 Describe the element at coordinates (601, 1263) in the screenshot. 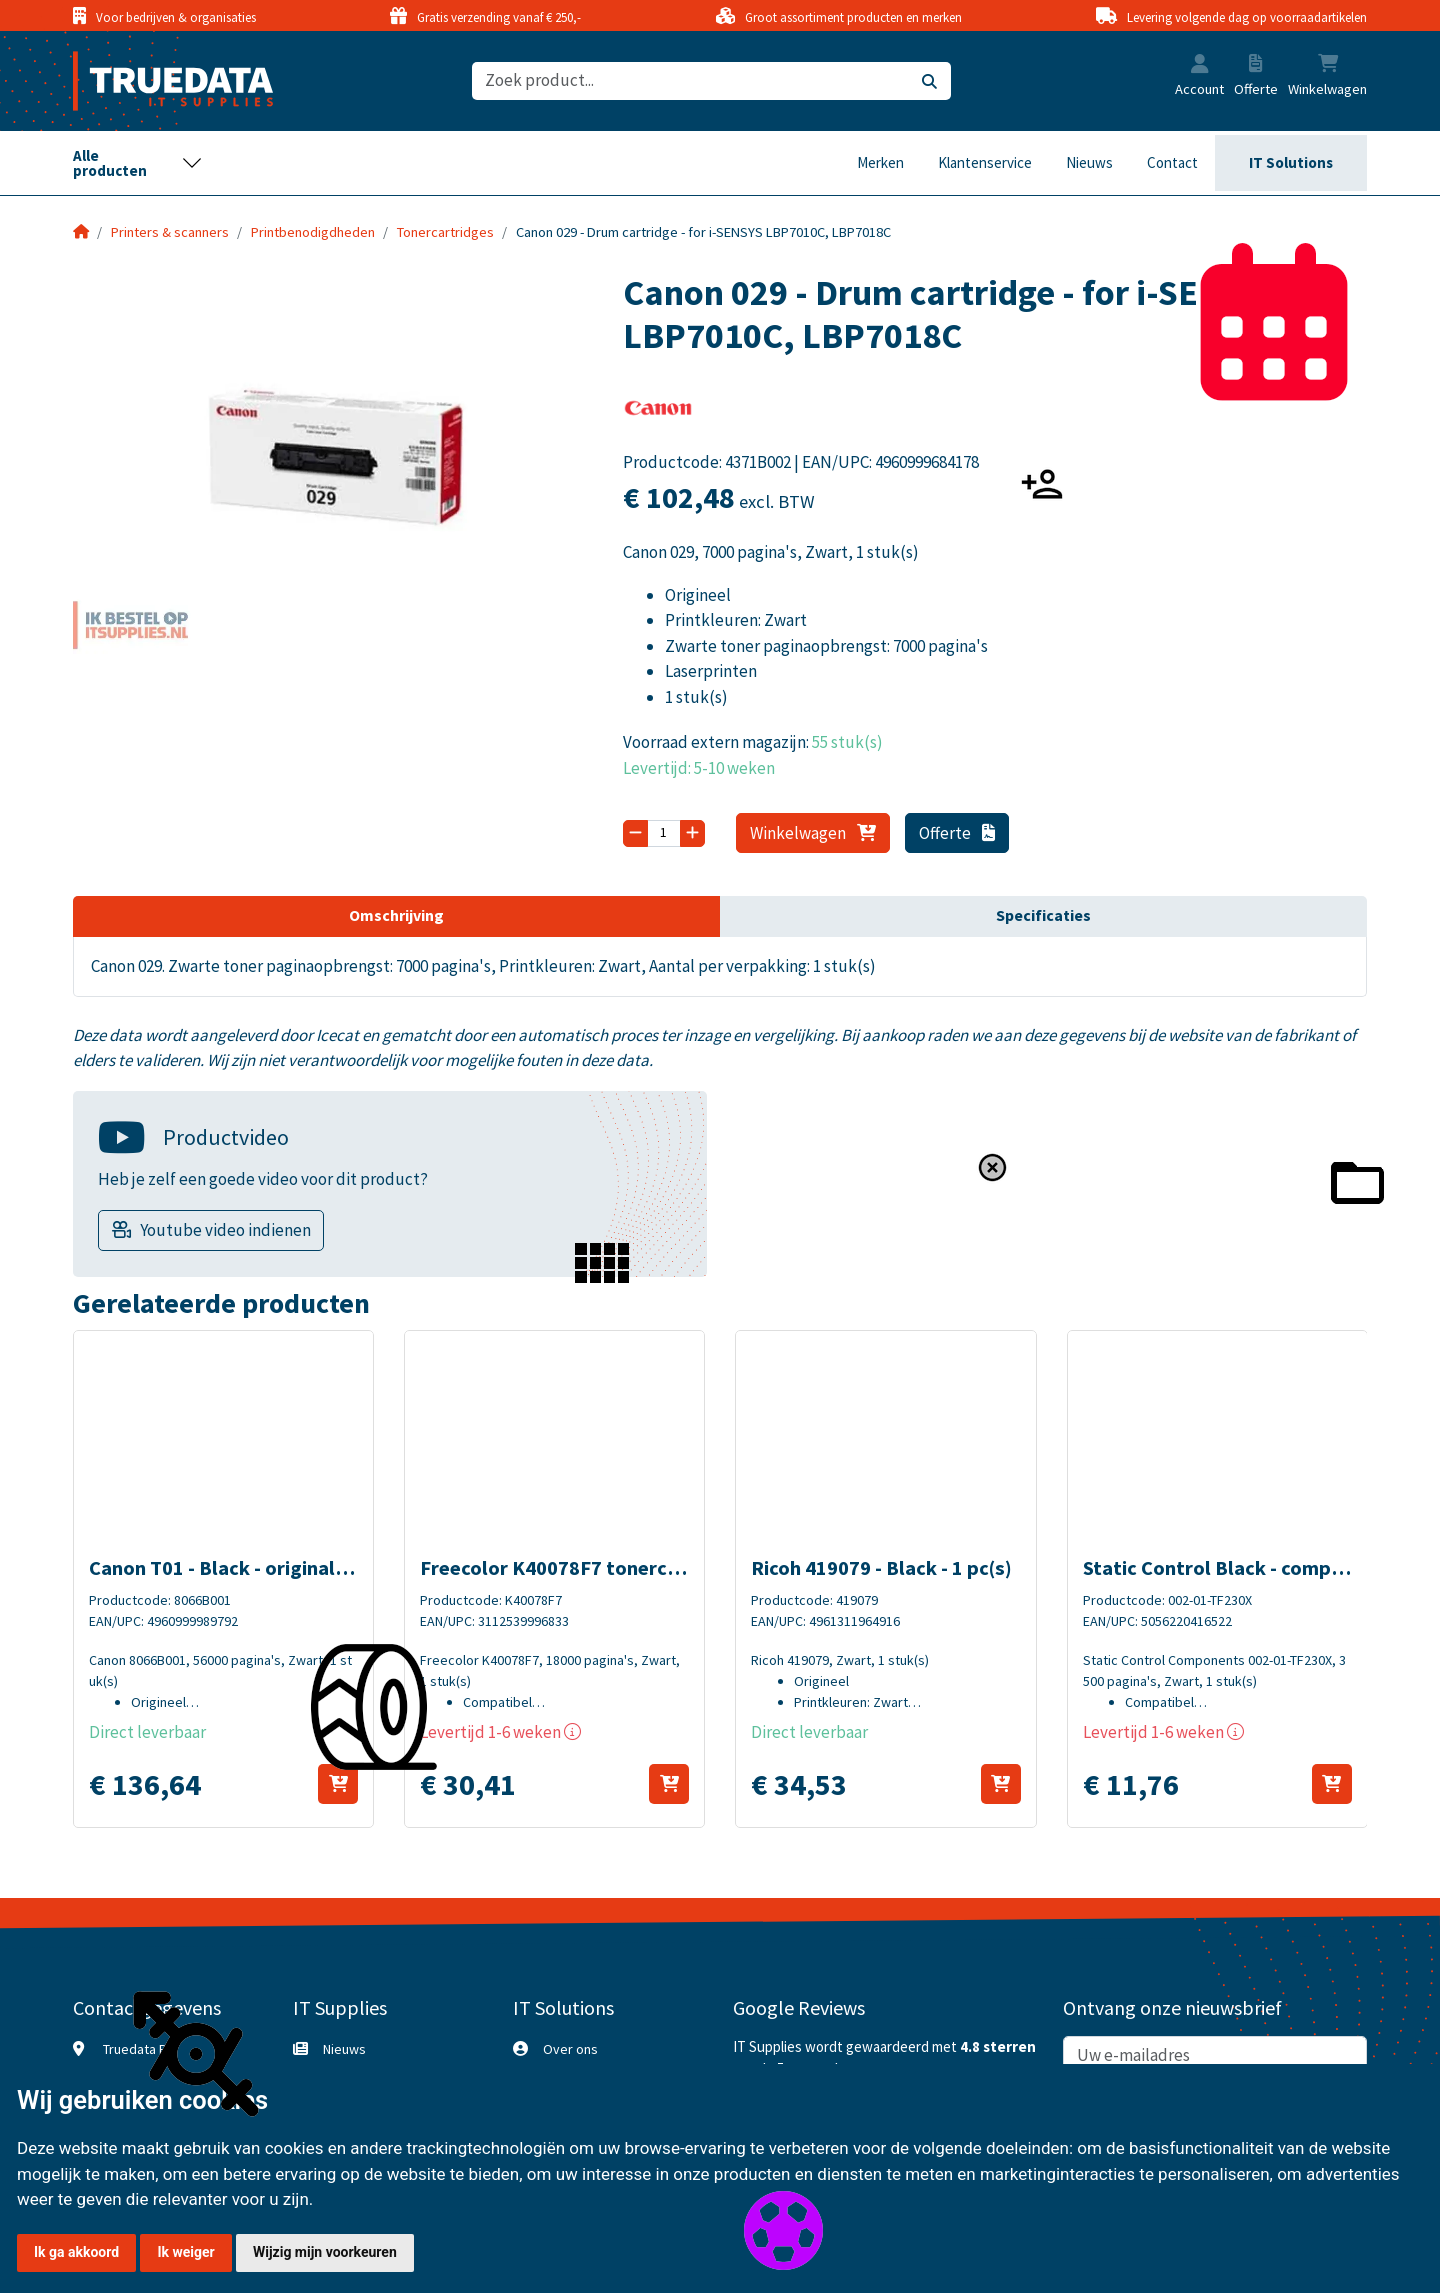

I see `switch to comfortable grid view` at that location.